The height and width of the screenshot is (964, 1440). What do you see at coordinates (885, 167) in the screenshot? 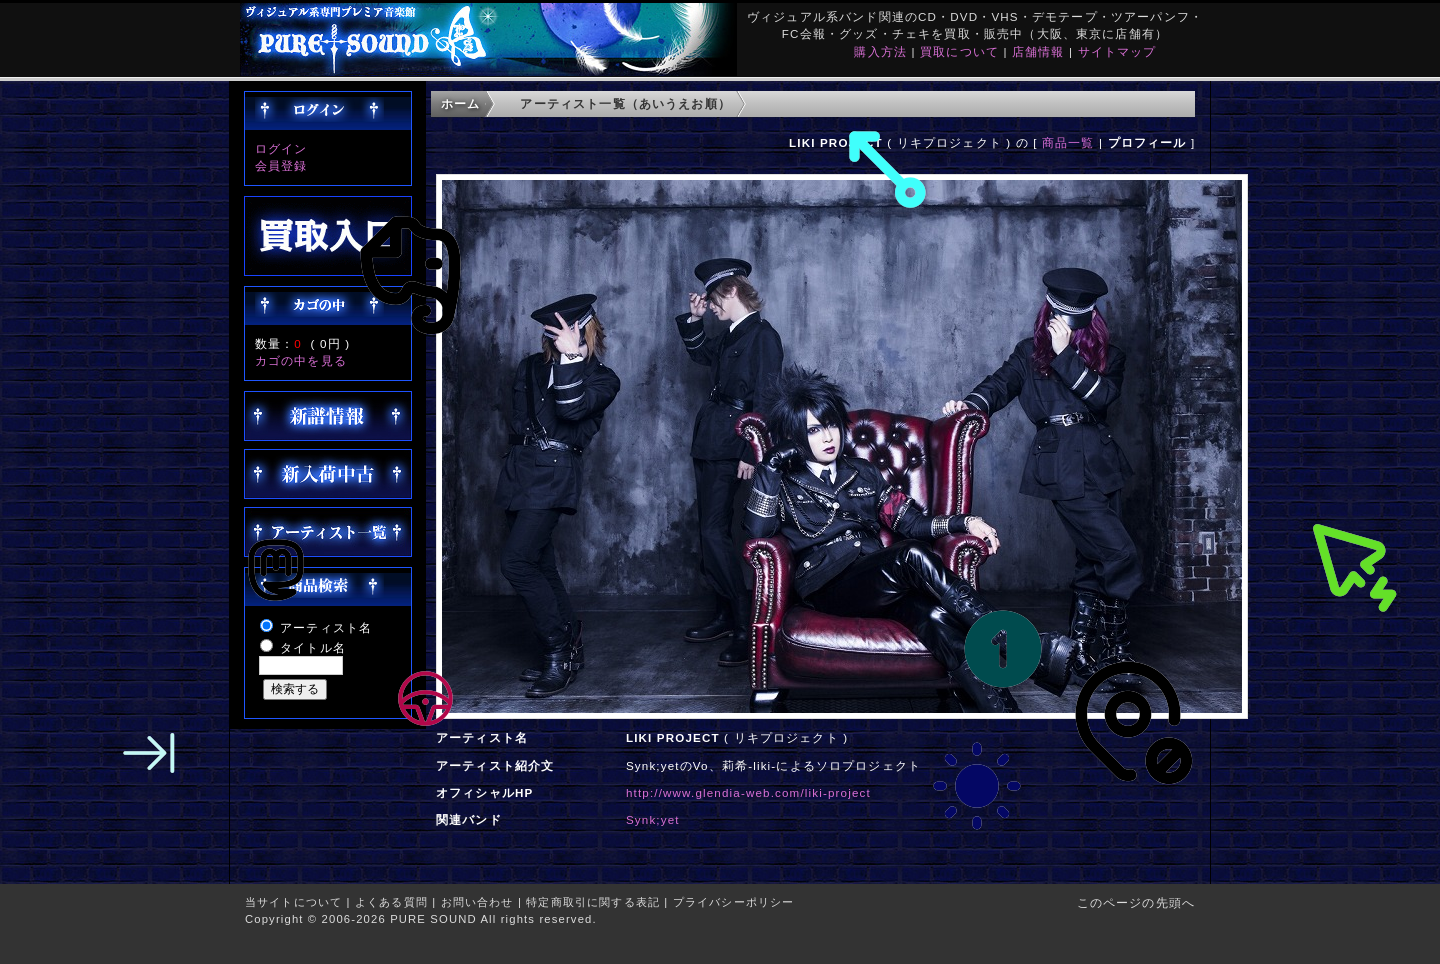
I see `navigate back to previous screen` at bounding box center [885, 167].